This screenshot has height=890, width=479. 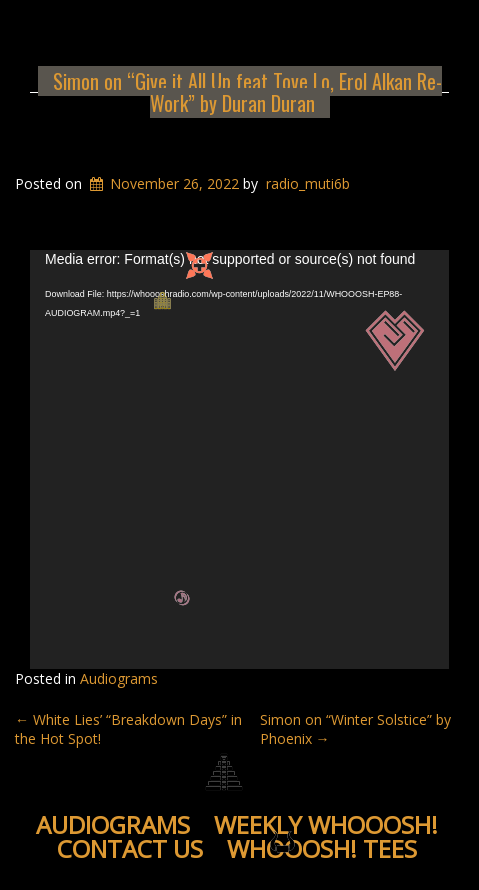 I want to click on access viking or warrior-themed game content, so click(x=282, y=842).